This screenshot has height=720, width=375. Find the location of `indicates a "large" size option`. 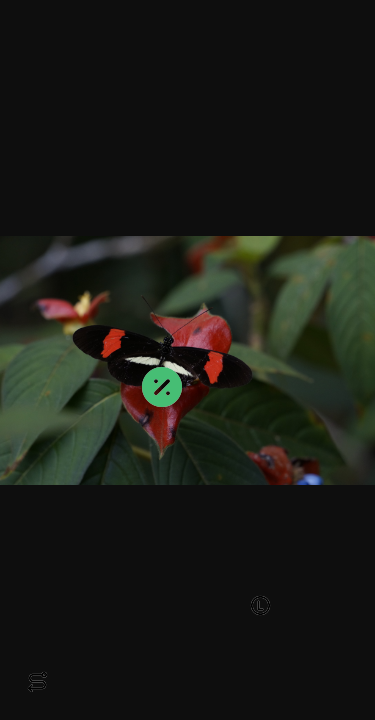

indicates a "large" size option is located at coordinates (260, 605).